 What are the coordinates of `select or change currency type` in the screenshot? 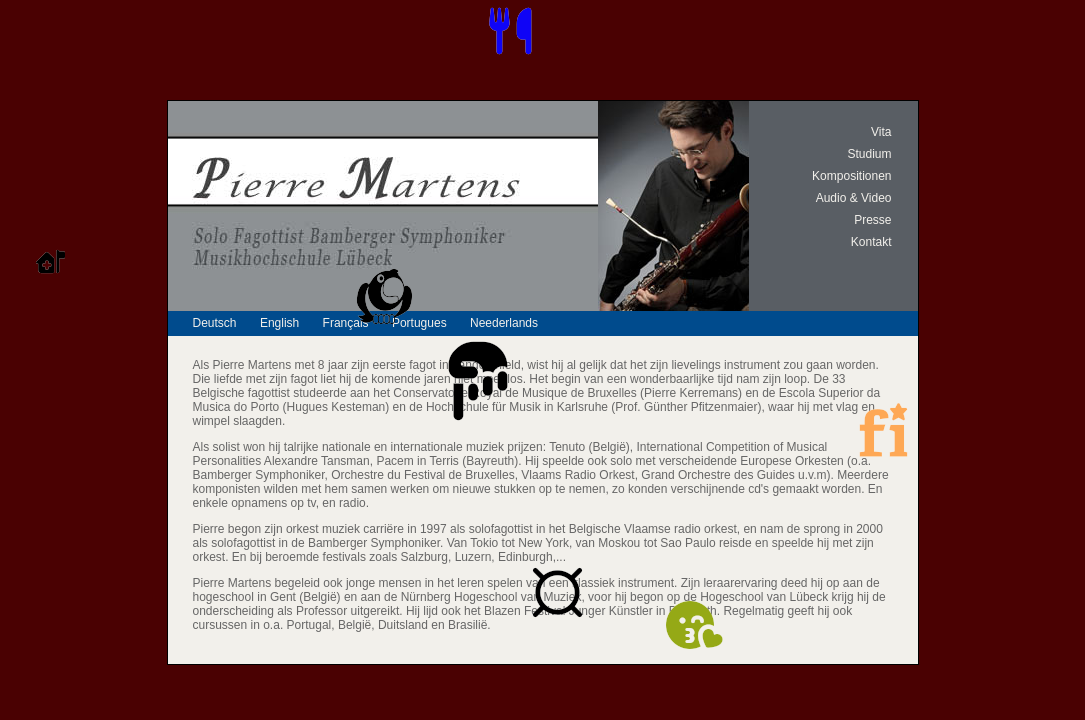 It's located at (557, 592).